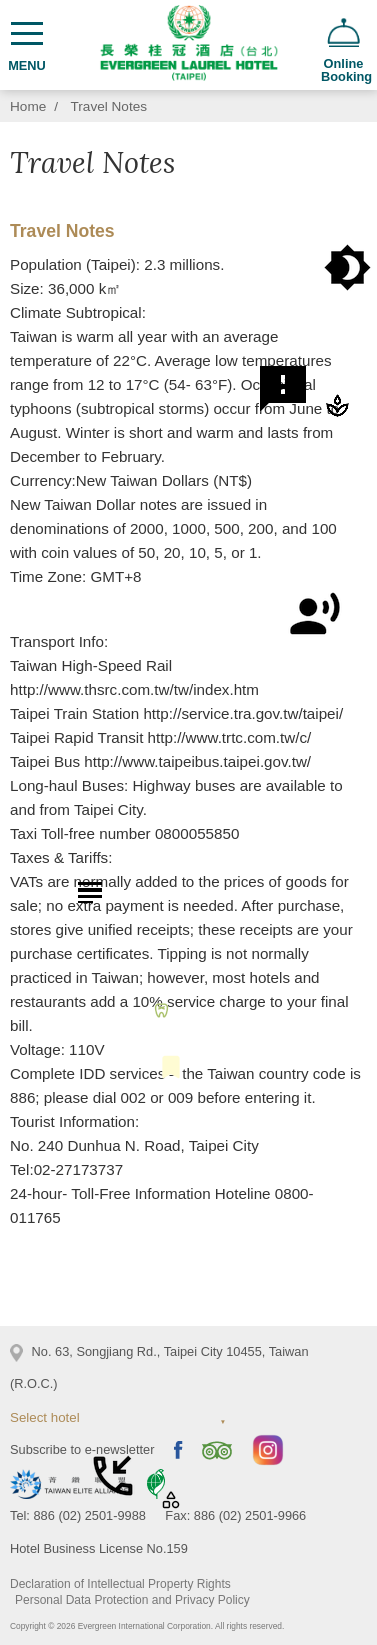 The width and height of the screenshot is (377, 1645). Describe the element at coordinates (337, 405) in the screenshot. I see `access spa or wellness features` at that location.